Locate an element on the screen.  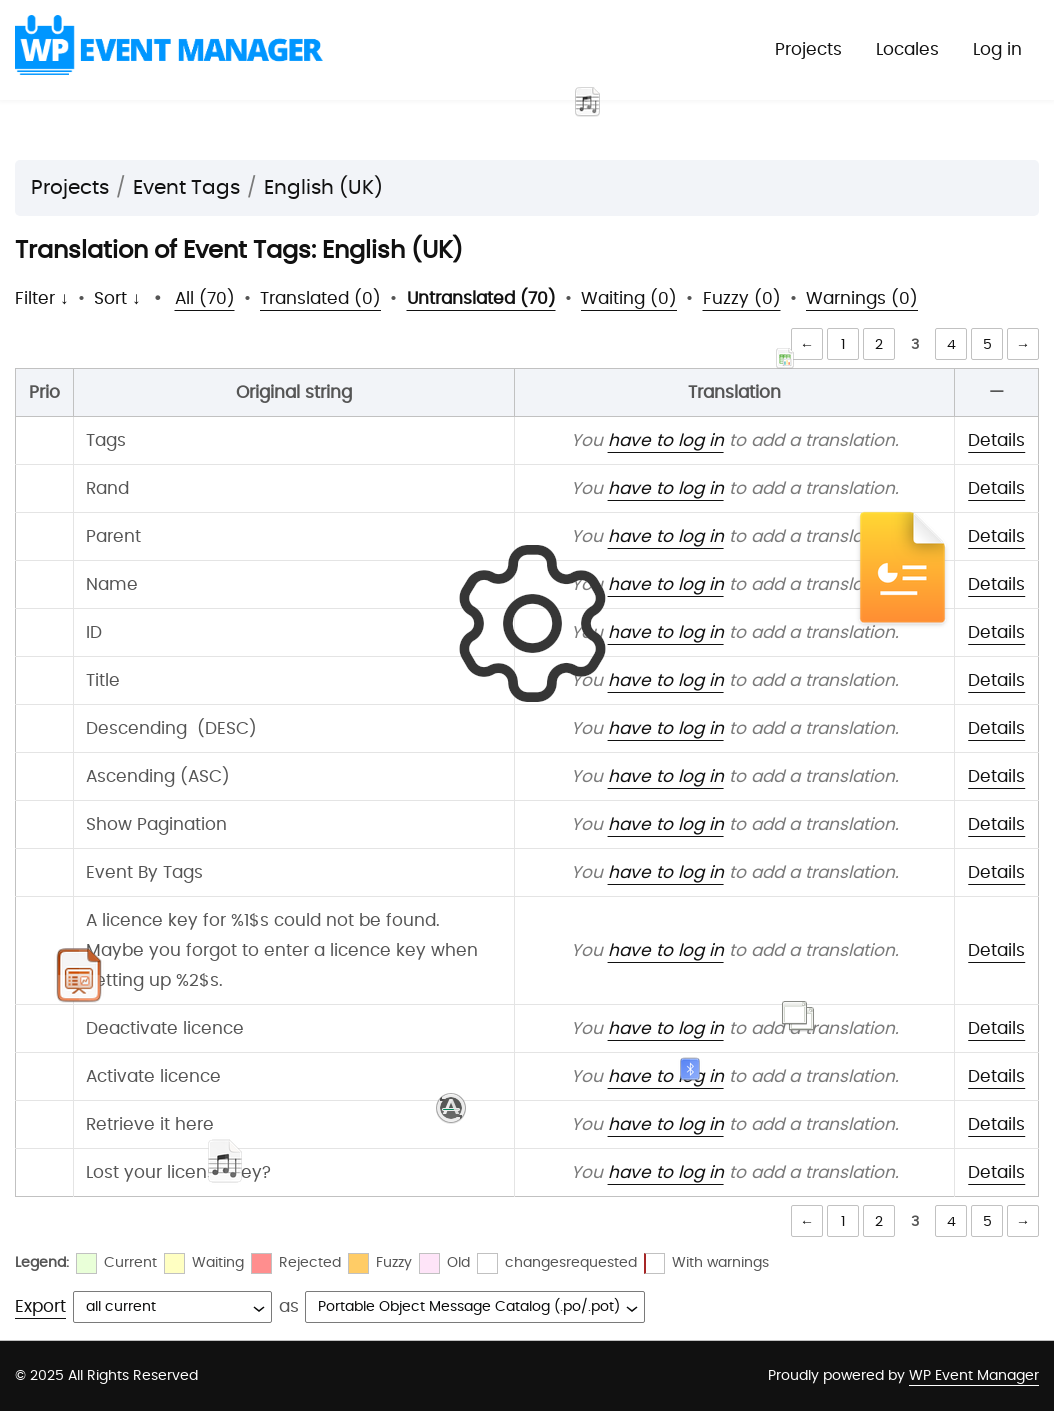
access system settings is located at coordinates (532, 623).